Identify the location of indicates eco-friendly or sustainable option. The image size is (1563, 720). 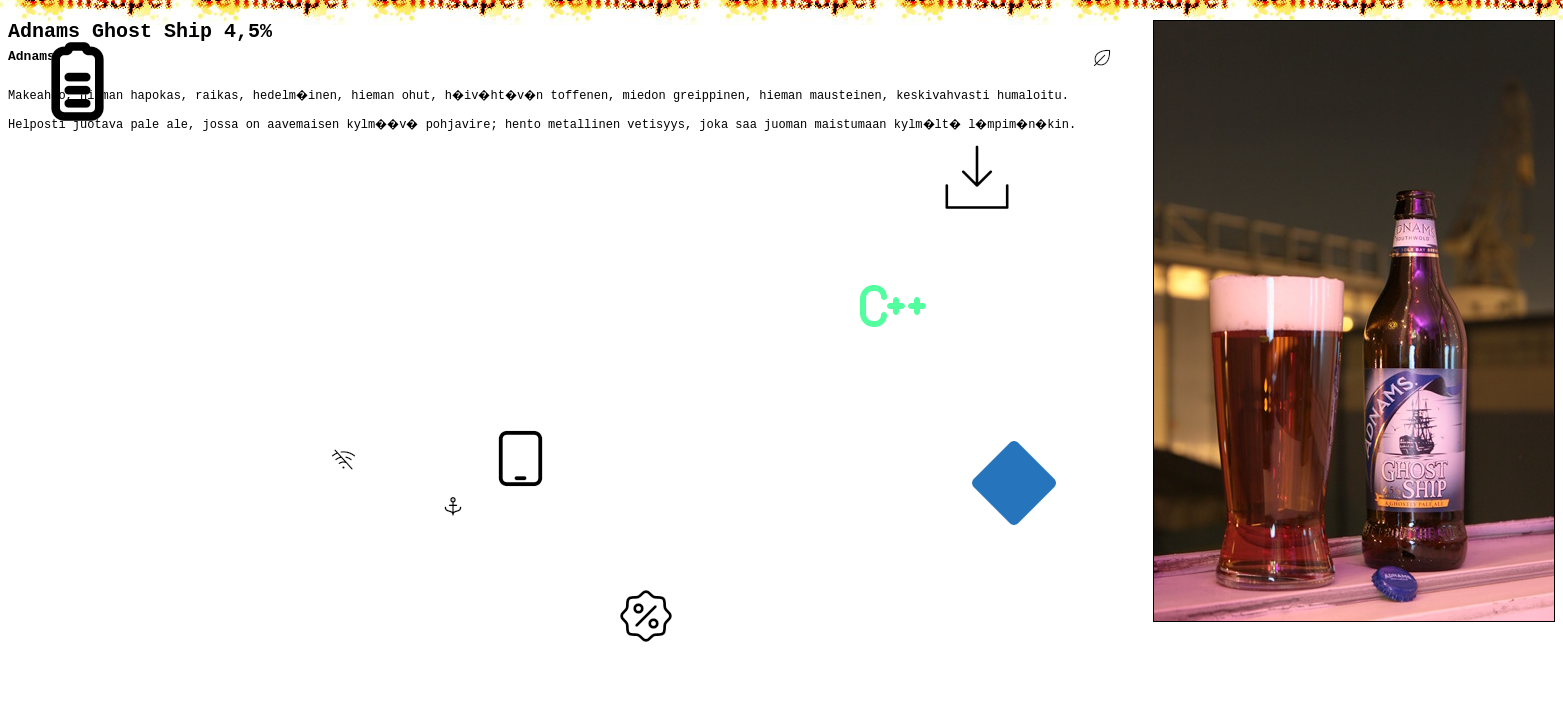
(1102, 58).